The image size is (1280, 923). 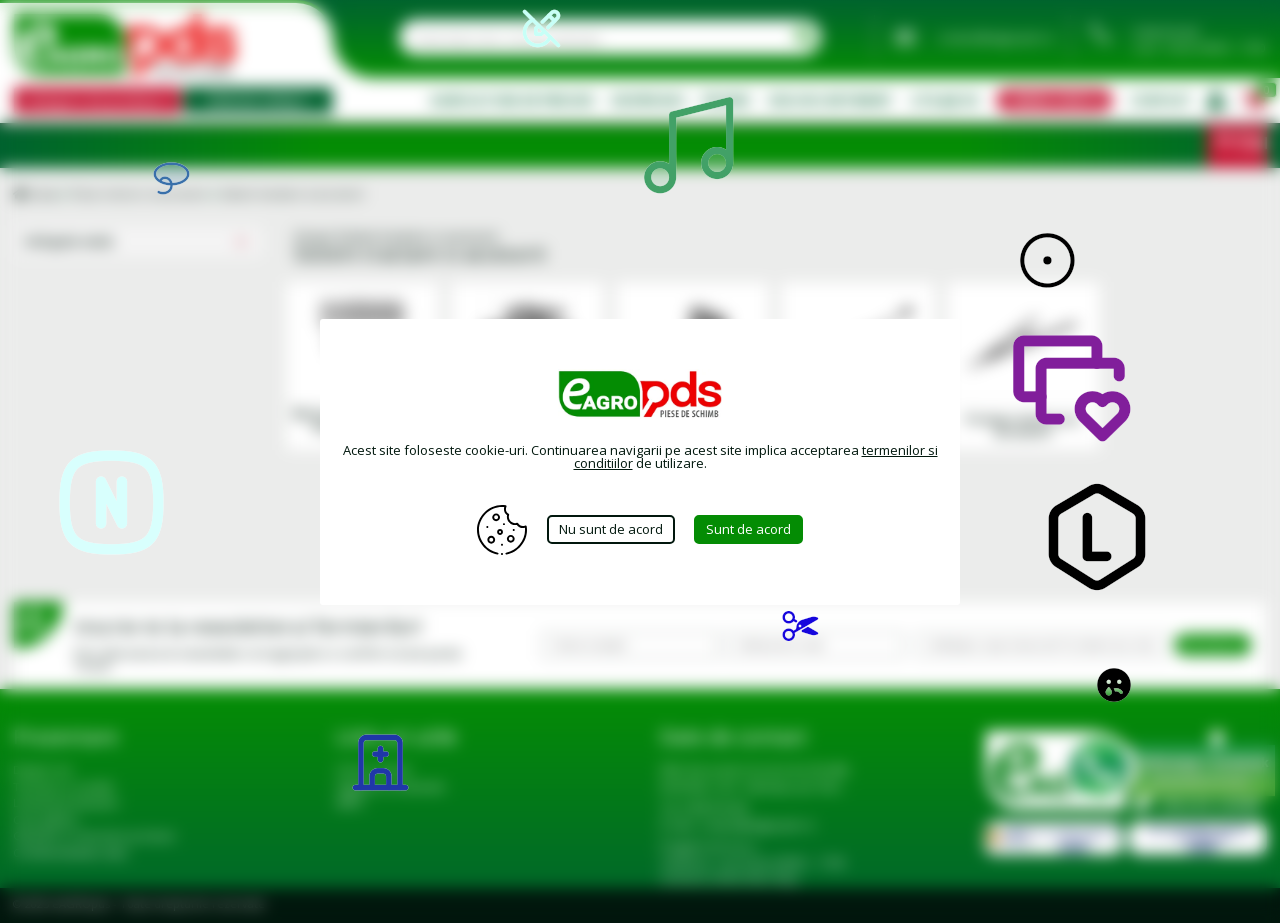 I want to click on indicates an item starting with the letter "n", so click(x=111, y=502).